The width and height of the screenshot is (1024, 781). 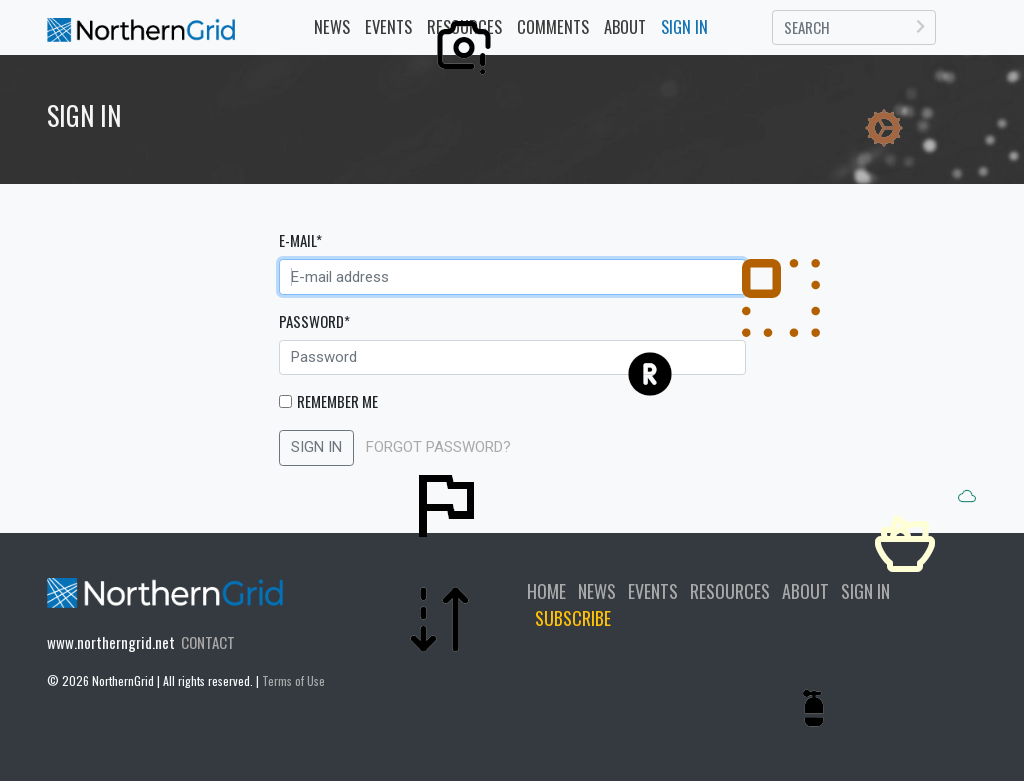 What do you see at coordinates (445, 504) in the screenshot?
I see `flag or mark an item for follow-up` at bounding box center [445, 504].